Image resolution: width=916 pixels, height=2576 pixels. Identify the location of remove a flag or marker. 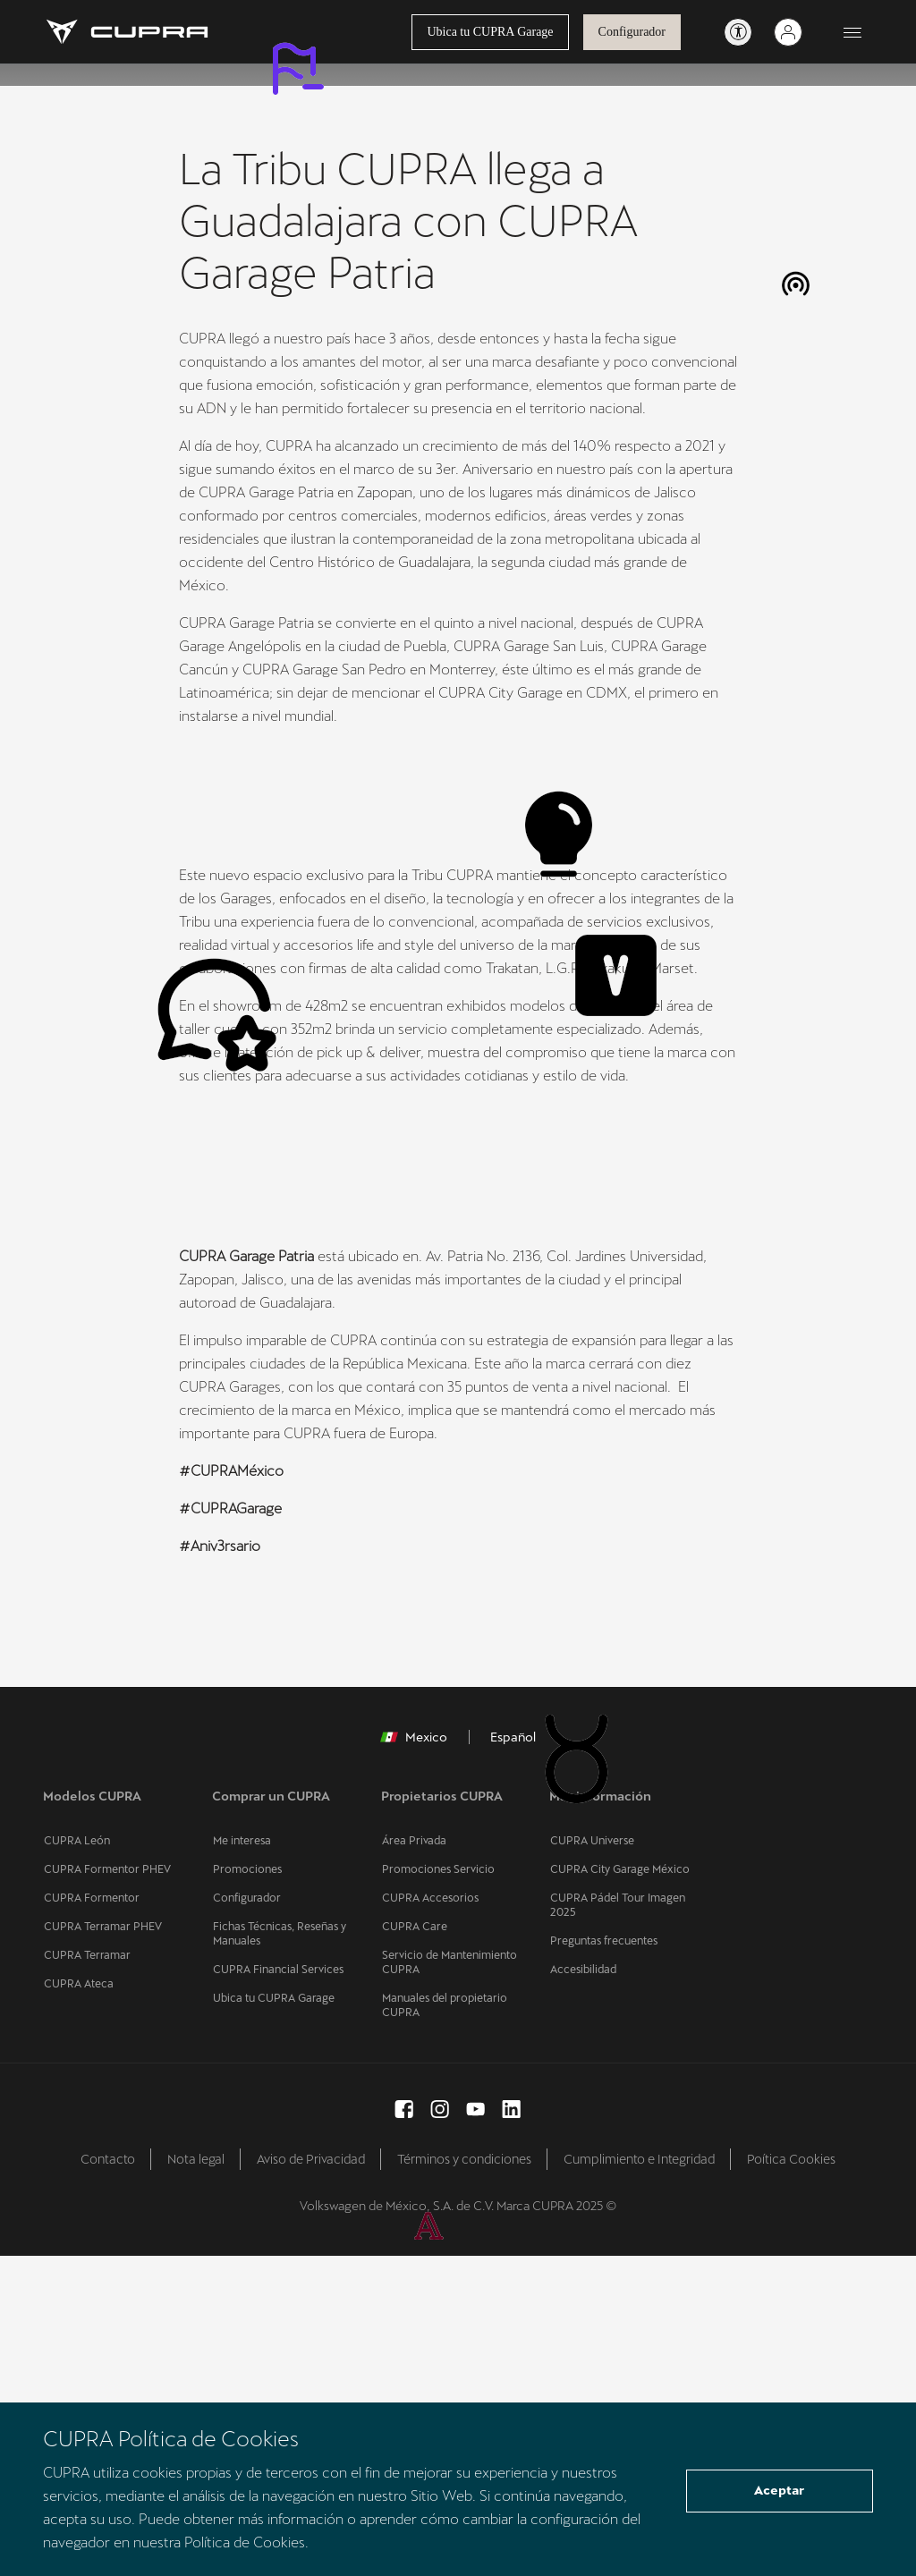
(294, 68).